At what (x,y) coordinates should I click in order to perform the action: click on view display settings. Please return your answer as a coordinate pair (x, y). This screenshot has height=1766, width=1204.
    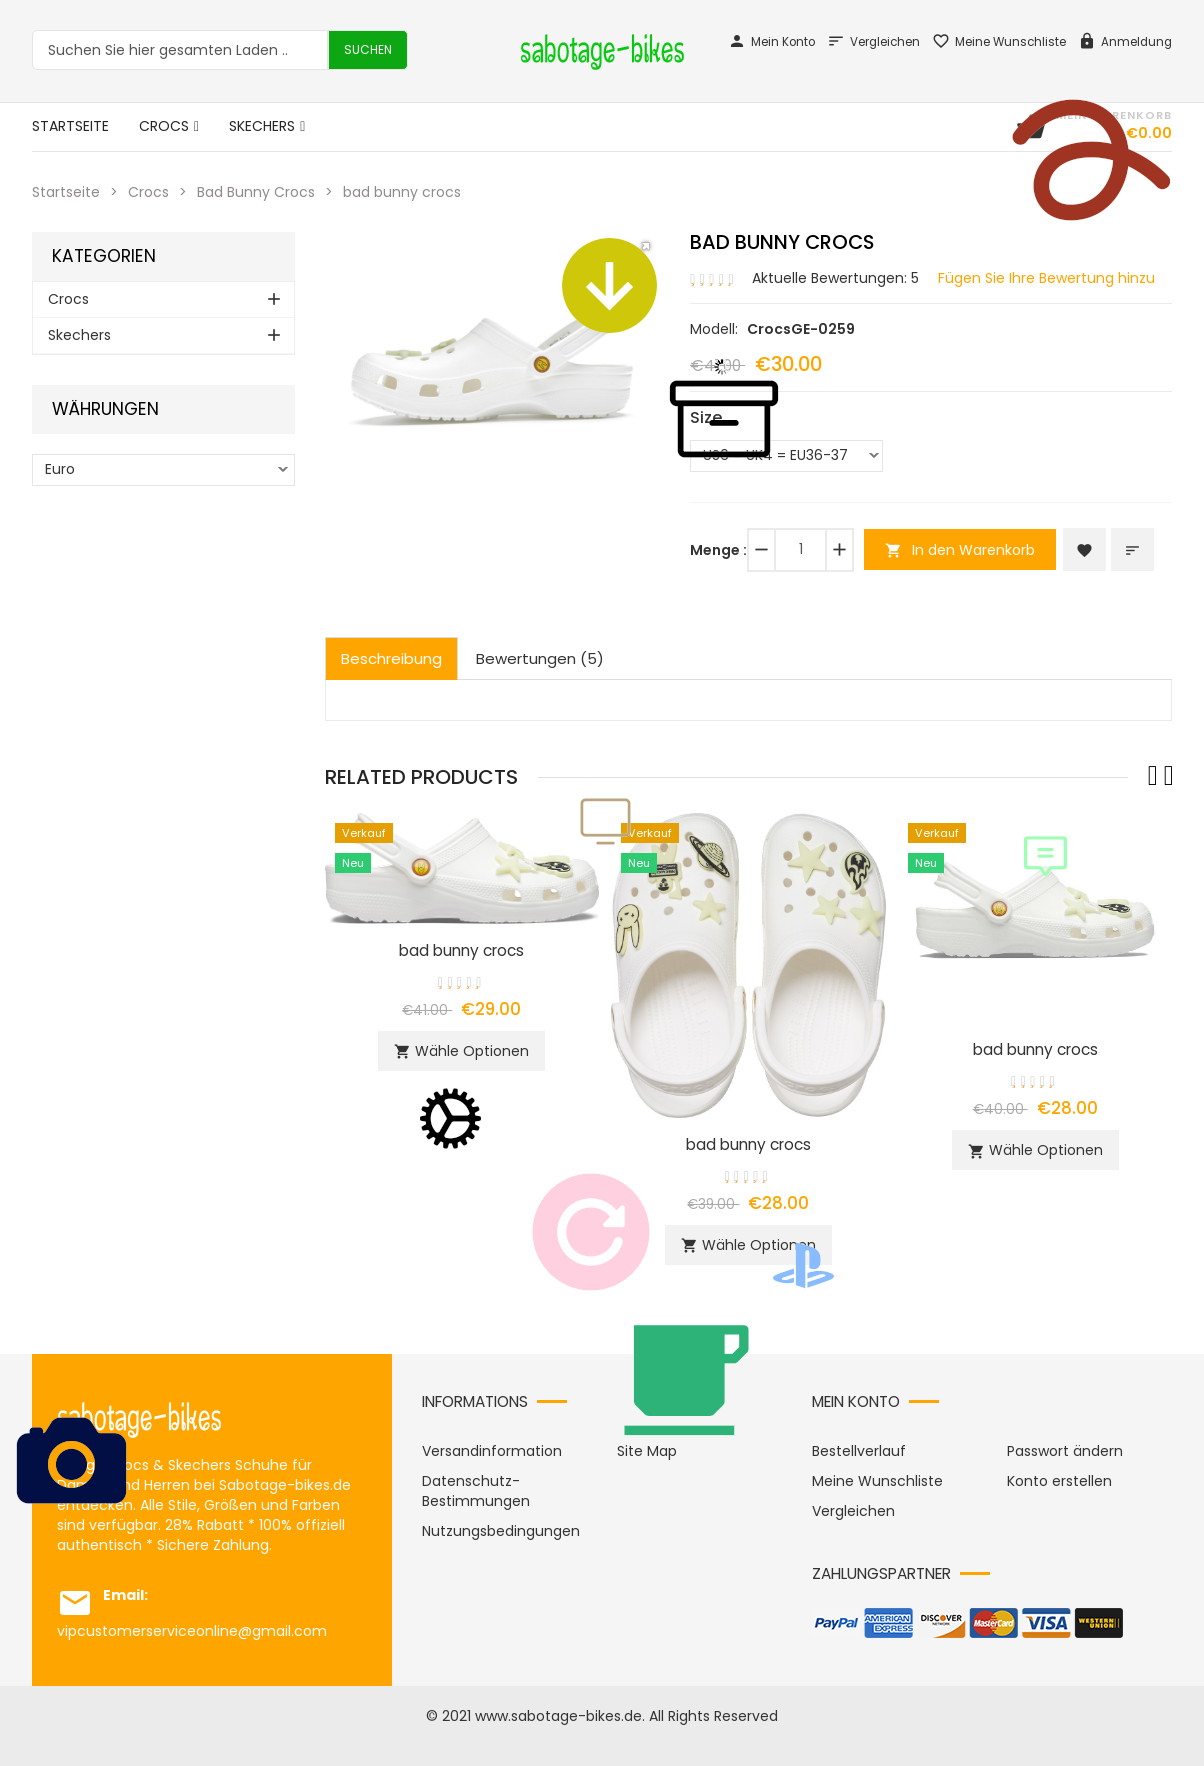
    Looking at the image, I should click on (605, 819).